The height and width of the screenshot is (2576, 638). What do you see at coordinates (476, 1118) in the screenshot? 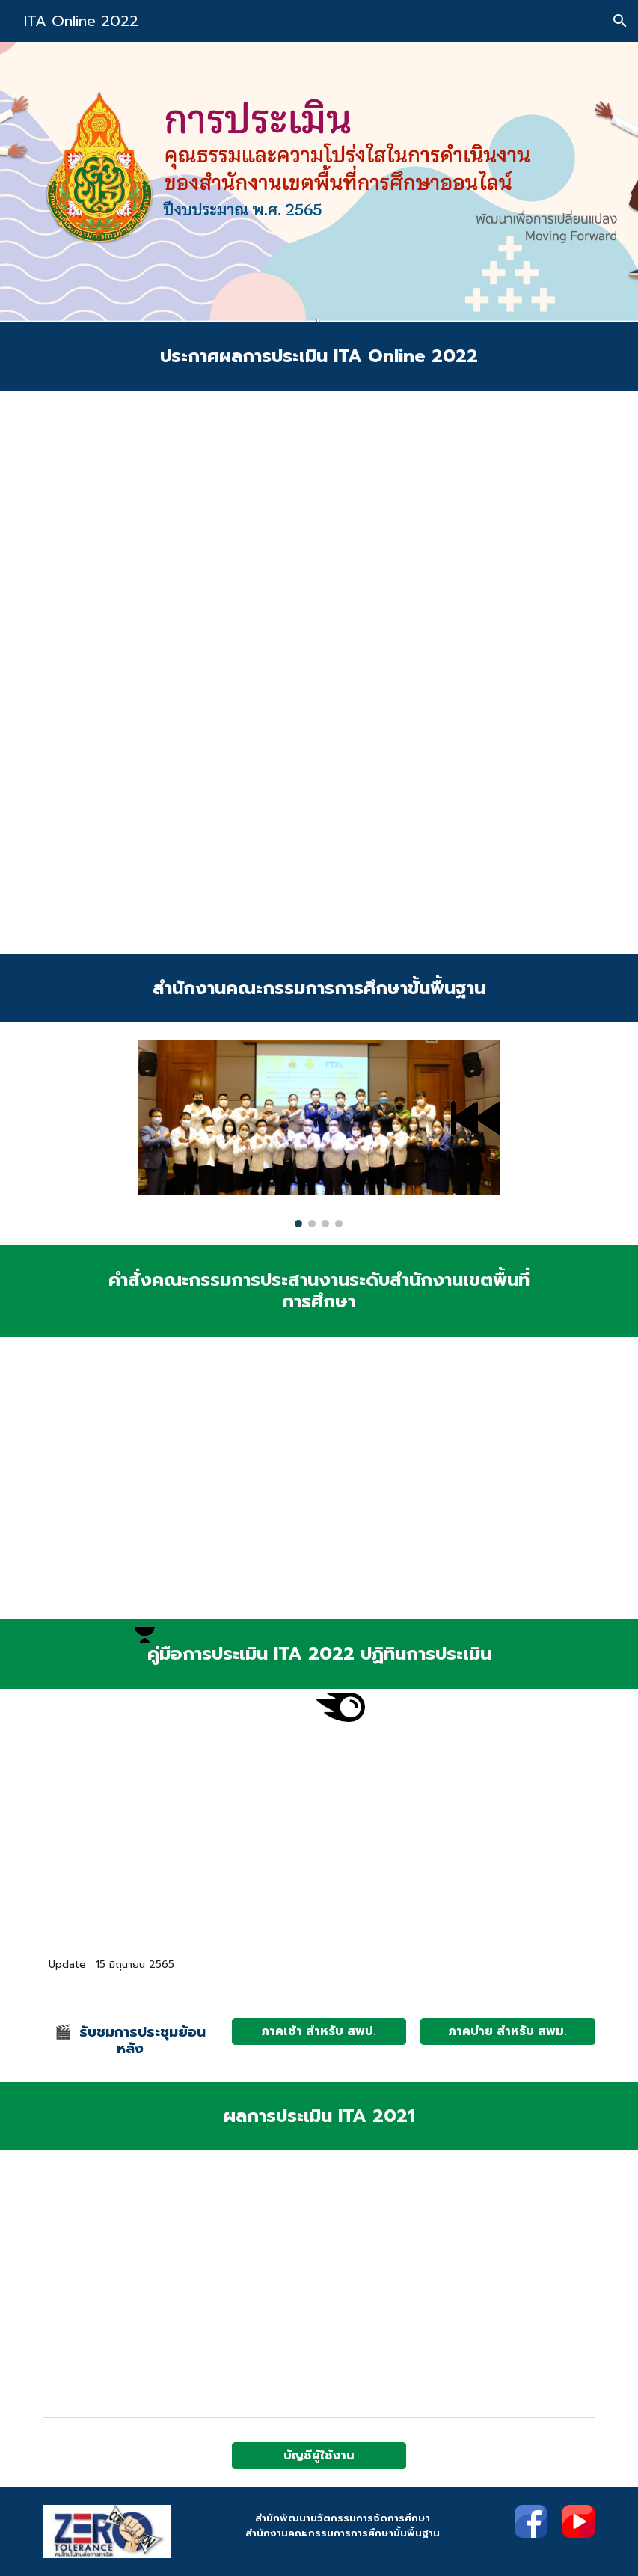
I see `skip to the beginning of the track` at bounding box center [476, 1118].